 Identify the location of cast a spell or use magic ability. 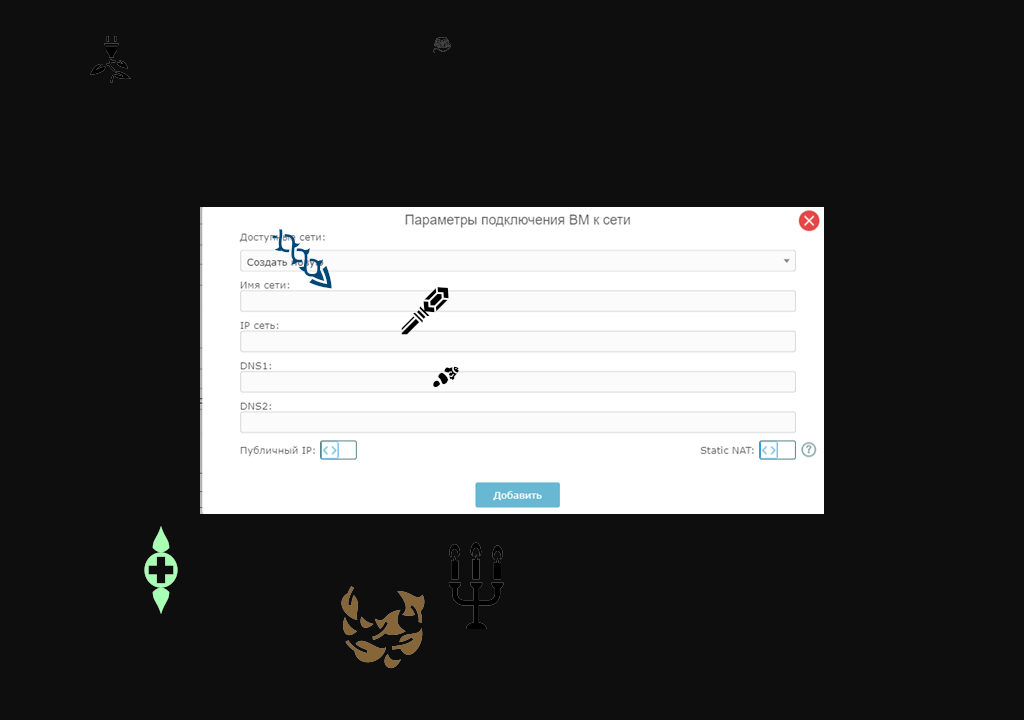
(425, 310).